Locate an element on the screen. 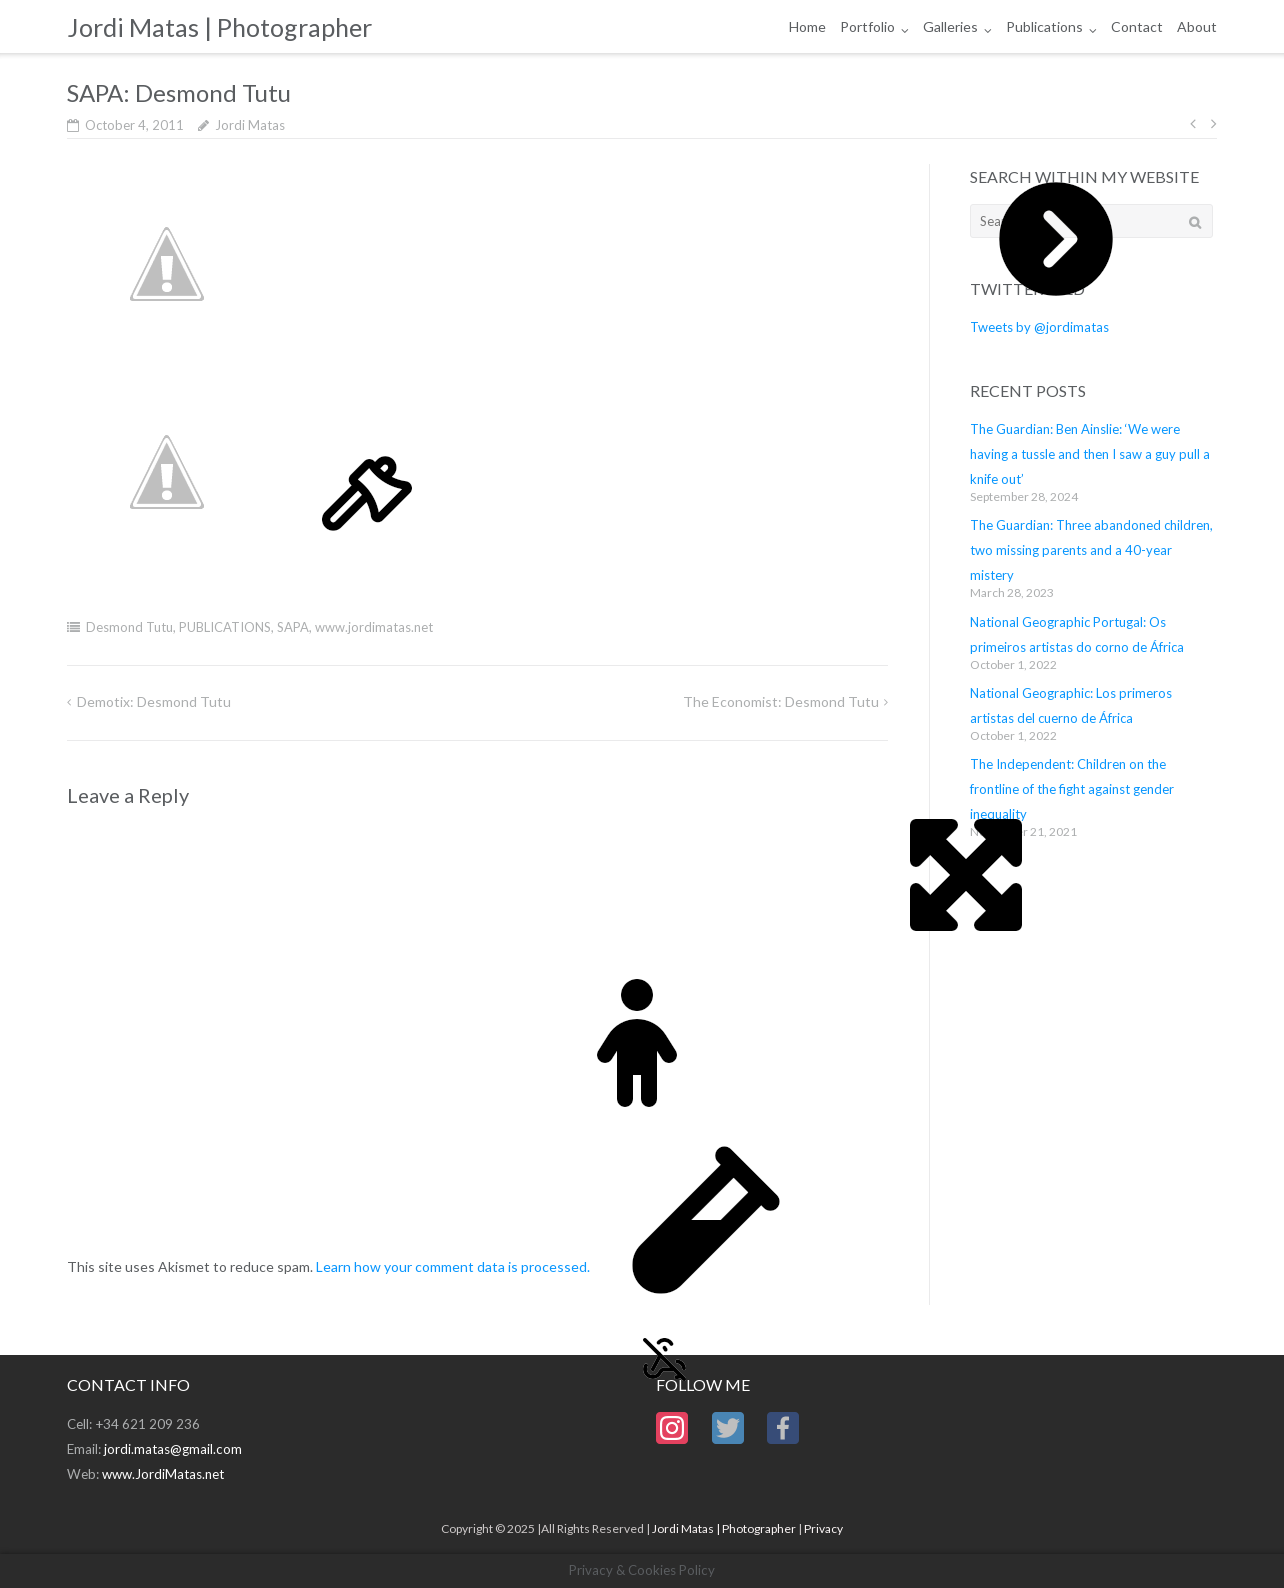  webhook integration disabled is located at coordinates (664, 1359).